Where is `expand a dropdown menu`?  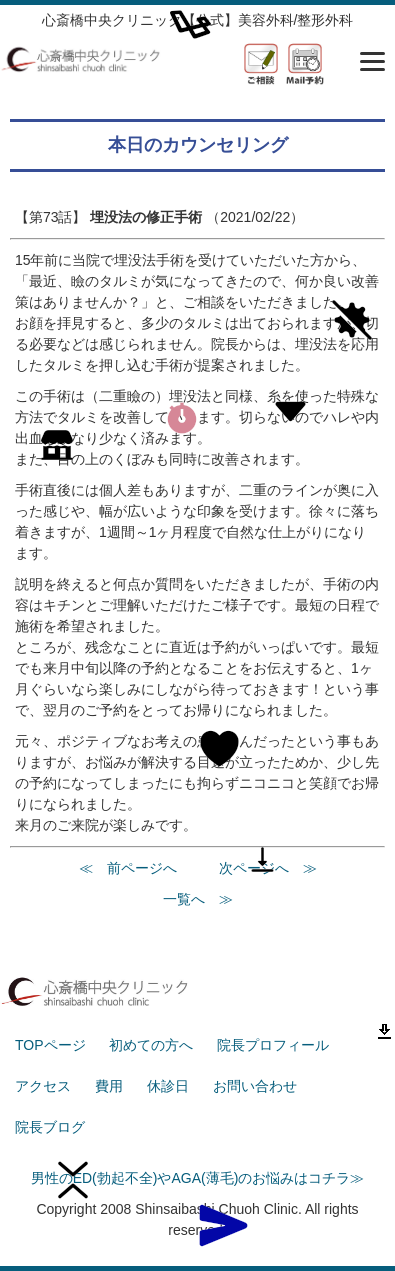
expand a dropdown menu is located at coordinates (290, 411).